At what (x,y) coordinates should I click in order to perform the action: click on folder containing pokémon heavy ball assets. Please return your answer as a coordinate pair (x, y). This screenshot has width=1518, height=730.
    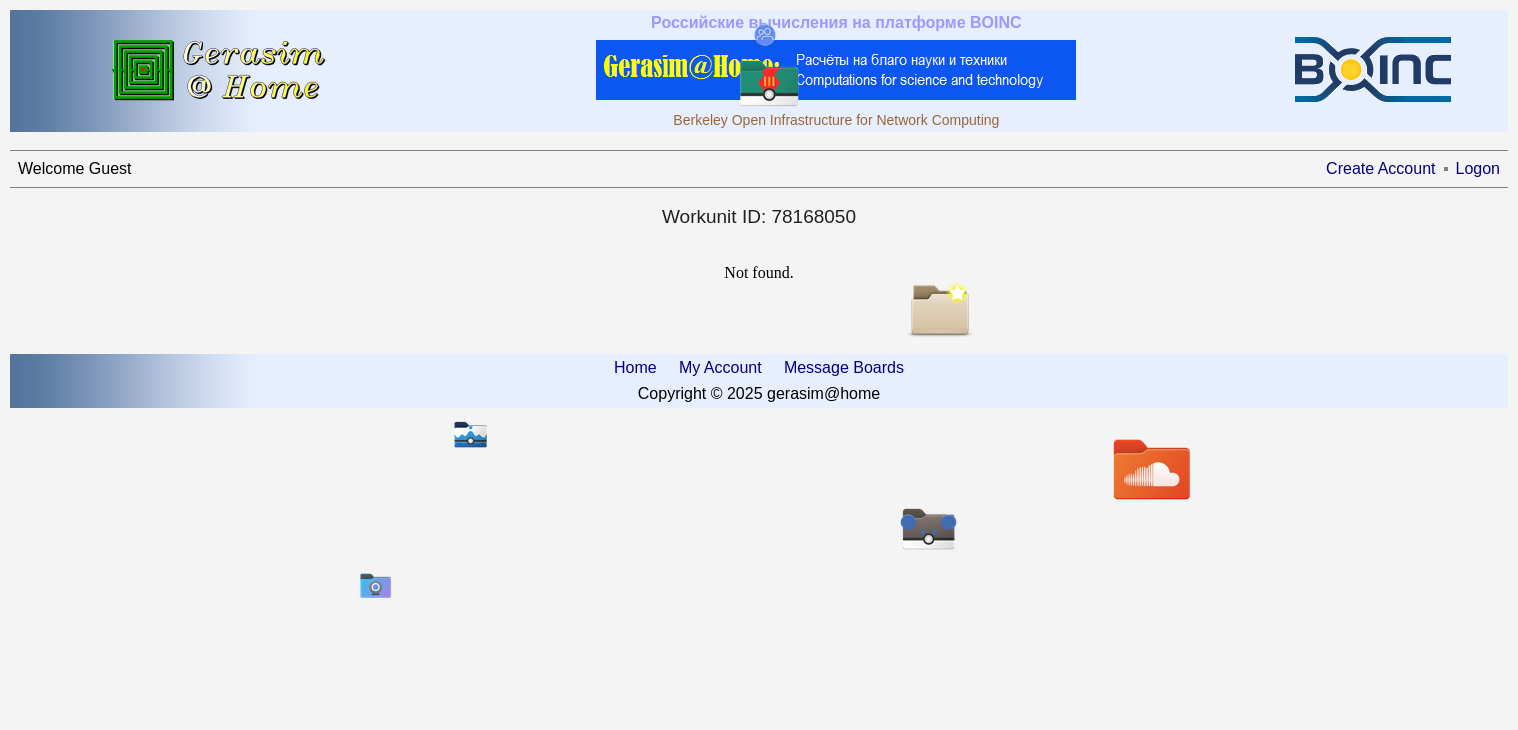
    Looking at the image, I should click on (928, 530).